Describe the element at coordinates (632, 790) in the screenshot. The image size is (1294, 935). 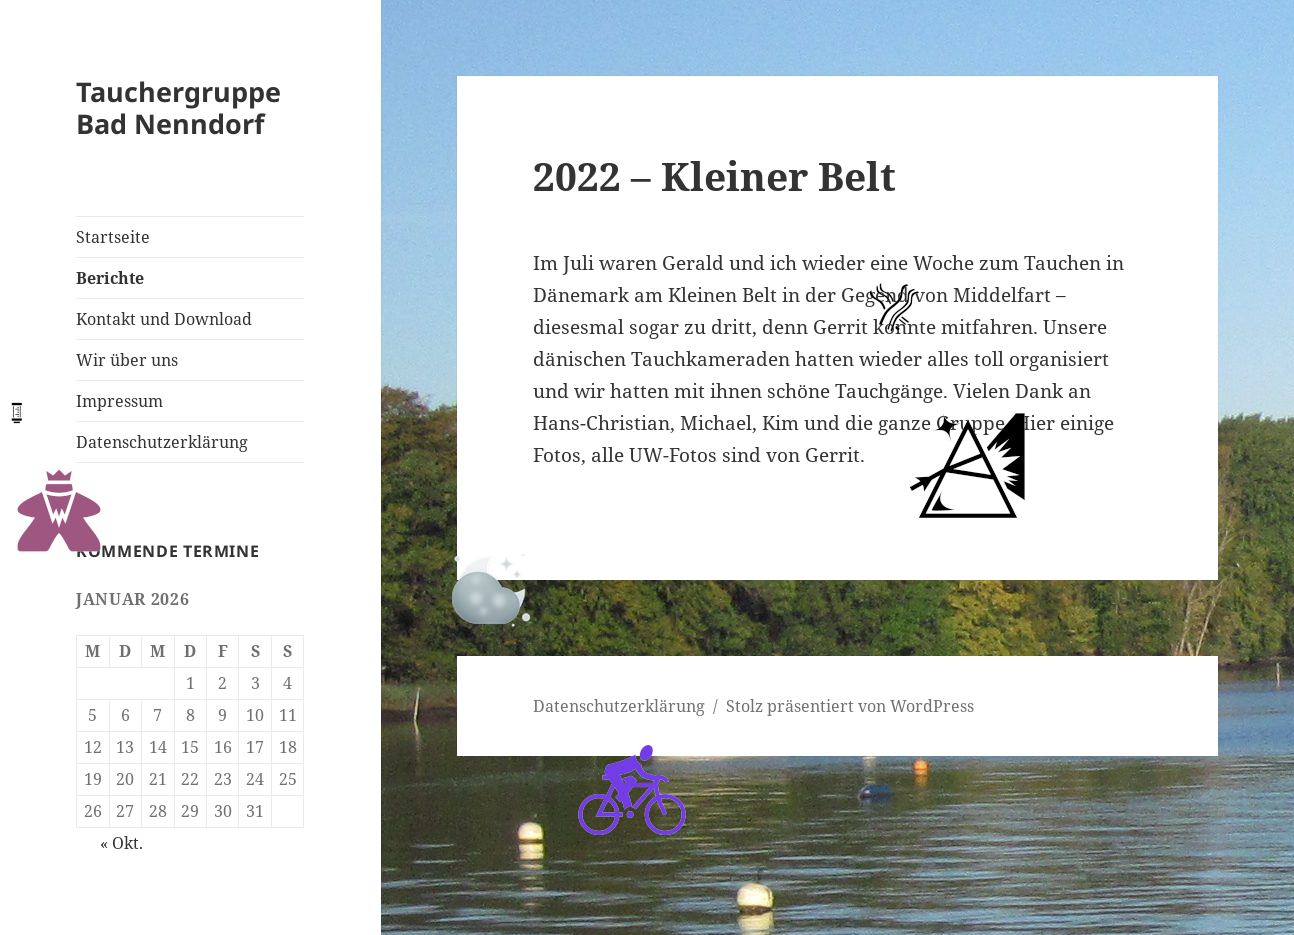
I see `track cycling or biking activity` at that location.